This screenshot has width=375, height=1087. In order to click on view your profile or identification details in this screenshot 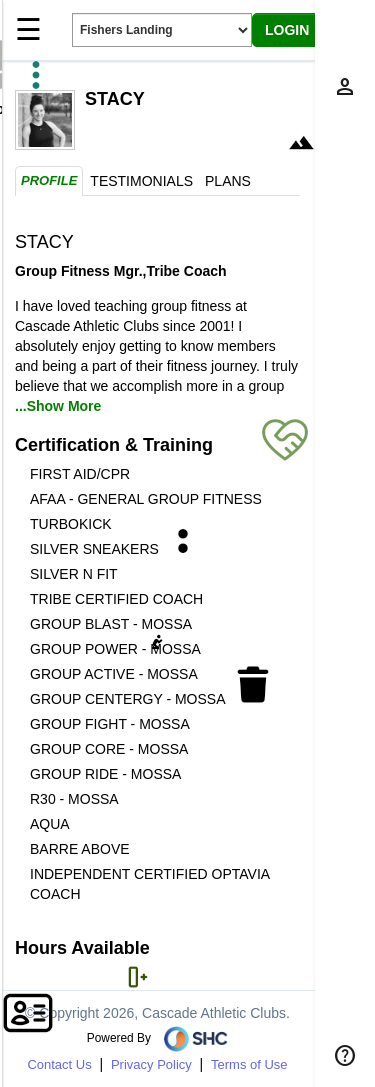, I will do `click(28, 1013)`.